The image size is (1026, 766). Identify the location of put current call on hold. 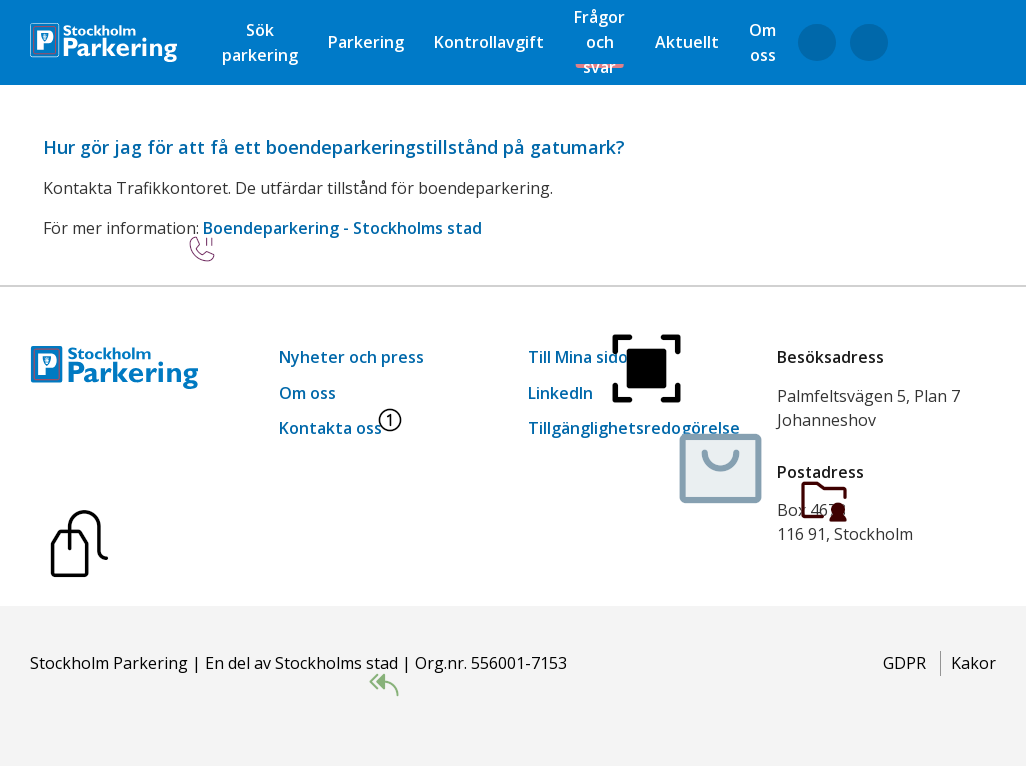
(202, 248).